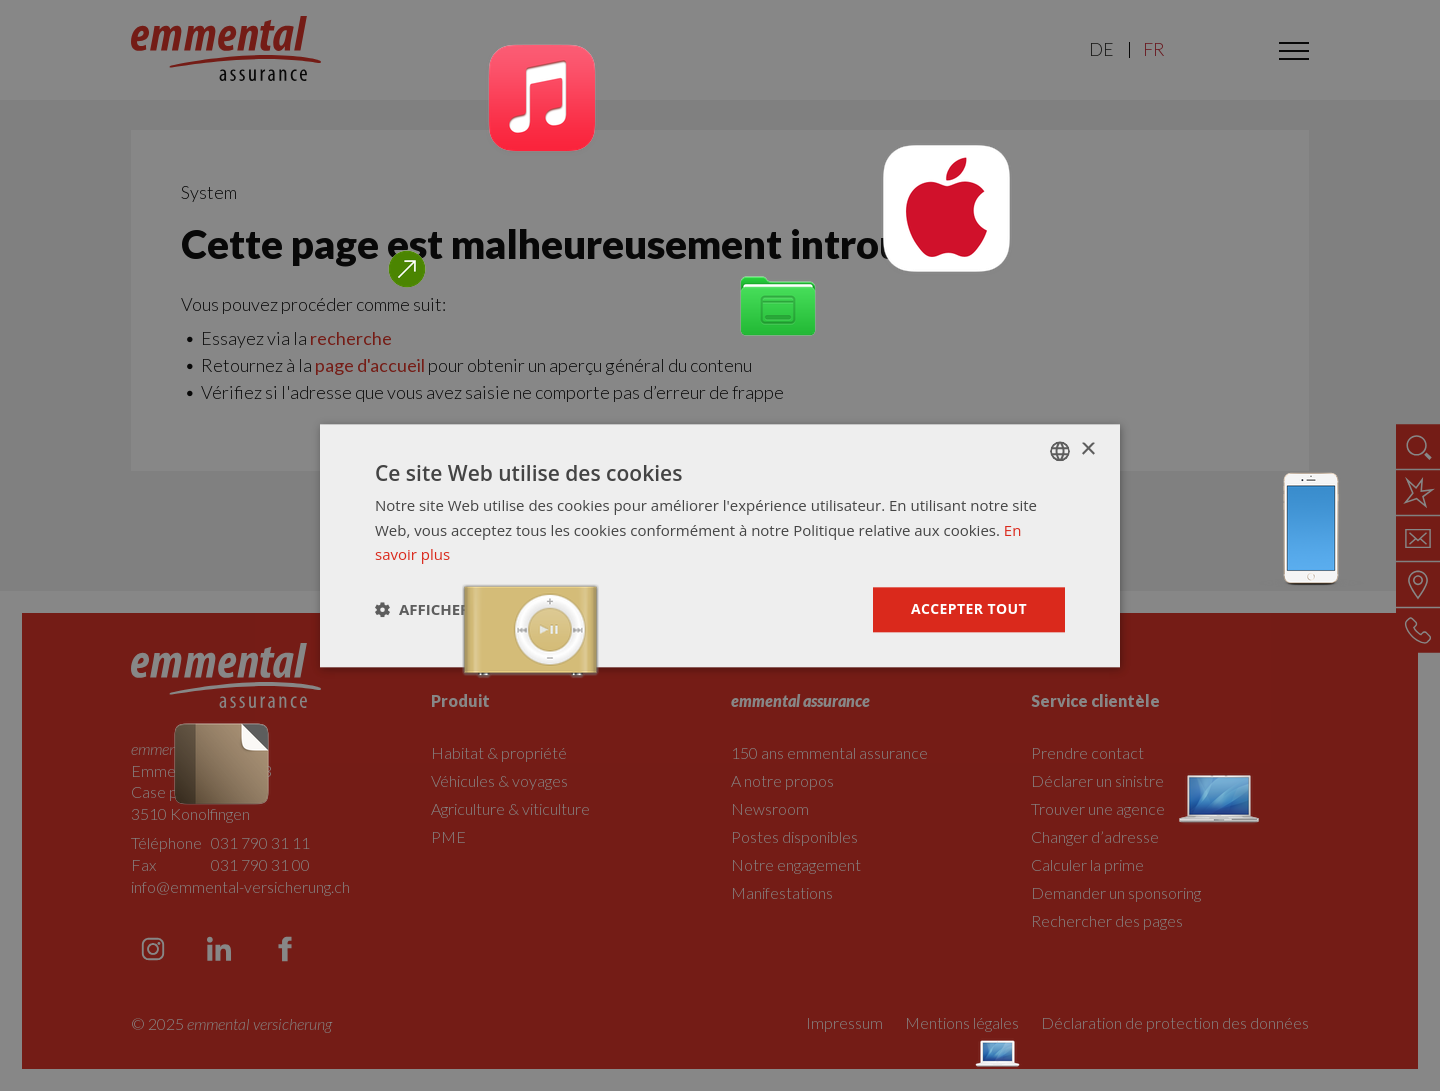  What do you see at coordinates (407, 269) in the screenshot?
I see `indicates a symbolic link or shortcut to another file` at bounding box center [407, 269].